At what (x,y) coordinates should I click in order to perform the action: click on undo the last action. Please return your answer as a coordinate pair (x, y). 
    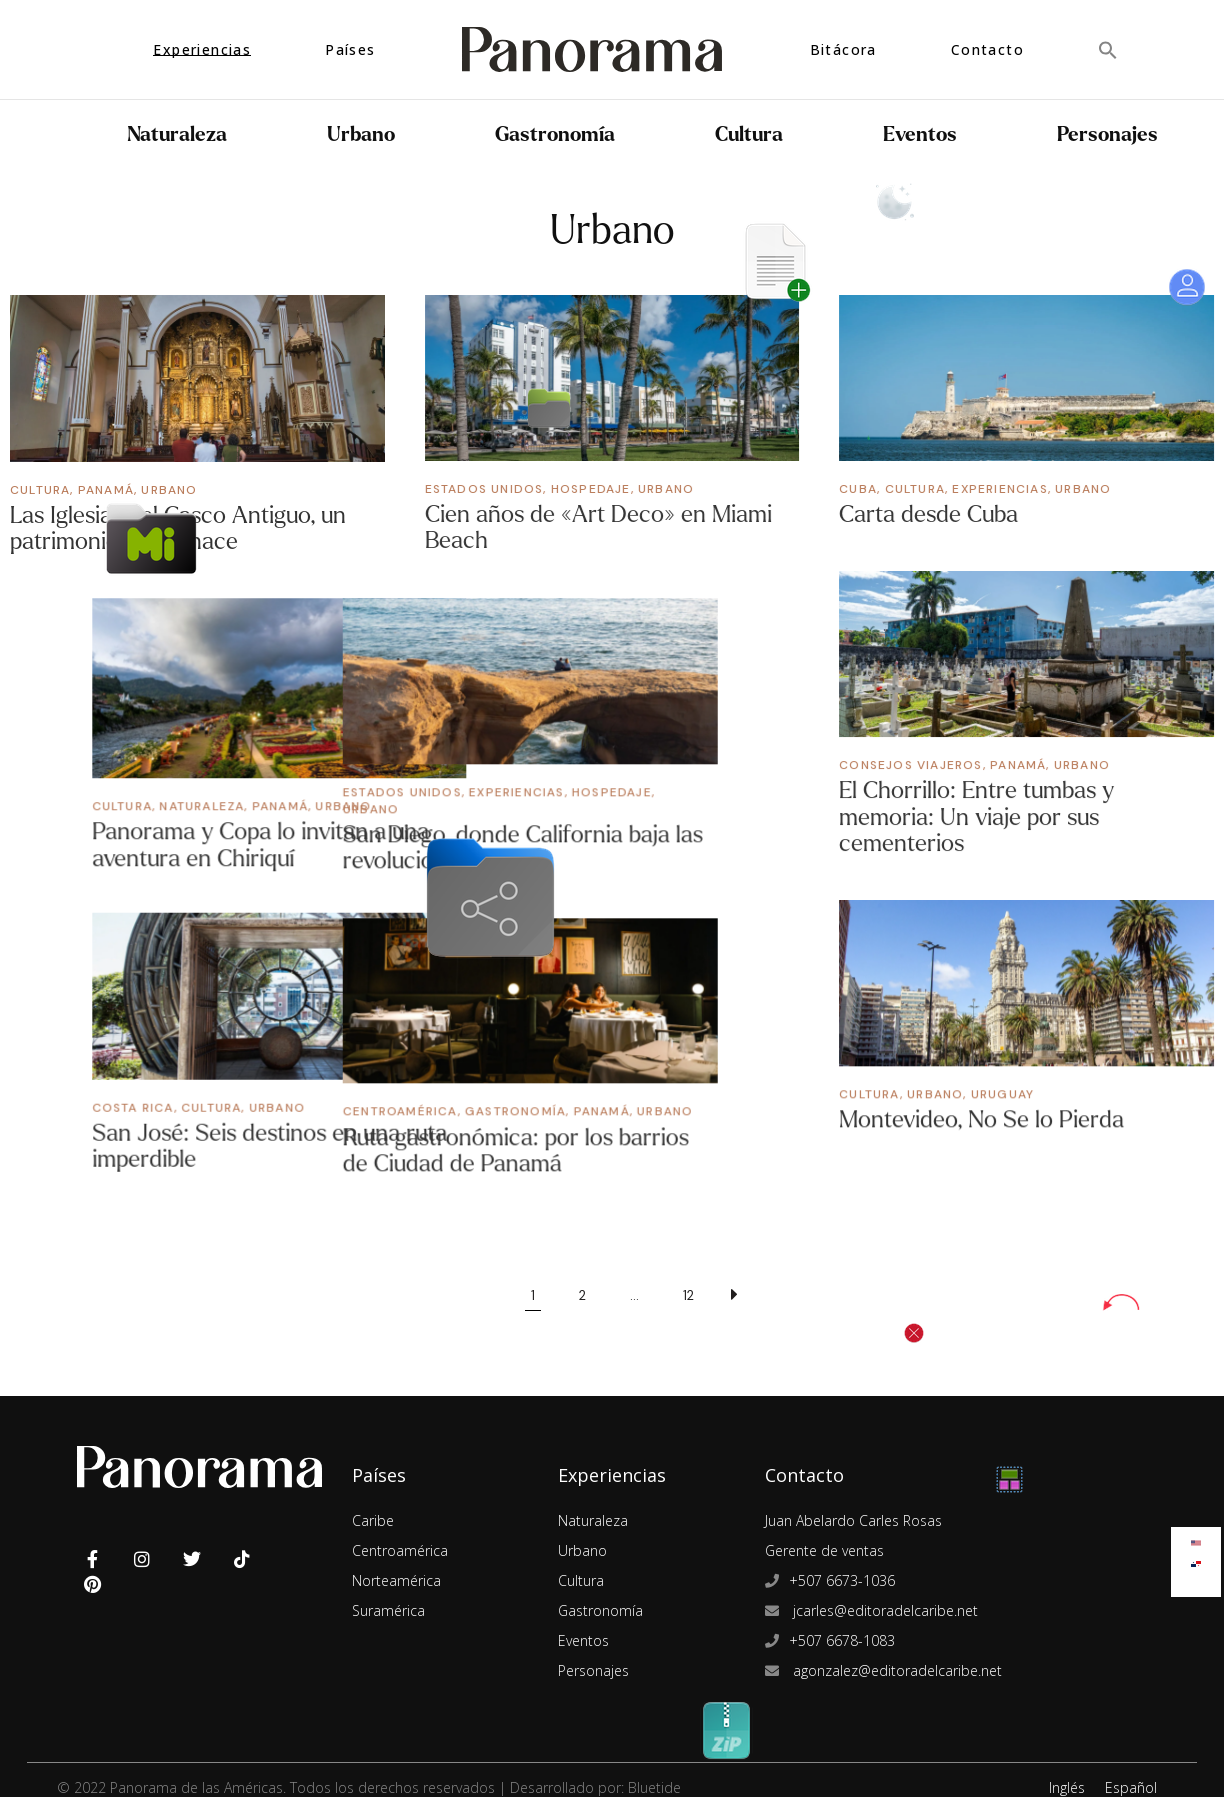
    Looking at the image, I should click on (1121, 1302).